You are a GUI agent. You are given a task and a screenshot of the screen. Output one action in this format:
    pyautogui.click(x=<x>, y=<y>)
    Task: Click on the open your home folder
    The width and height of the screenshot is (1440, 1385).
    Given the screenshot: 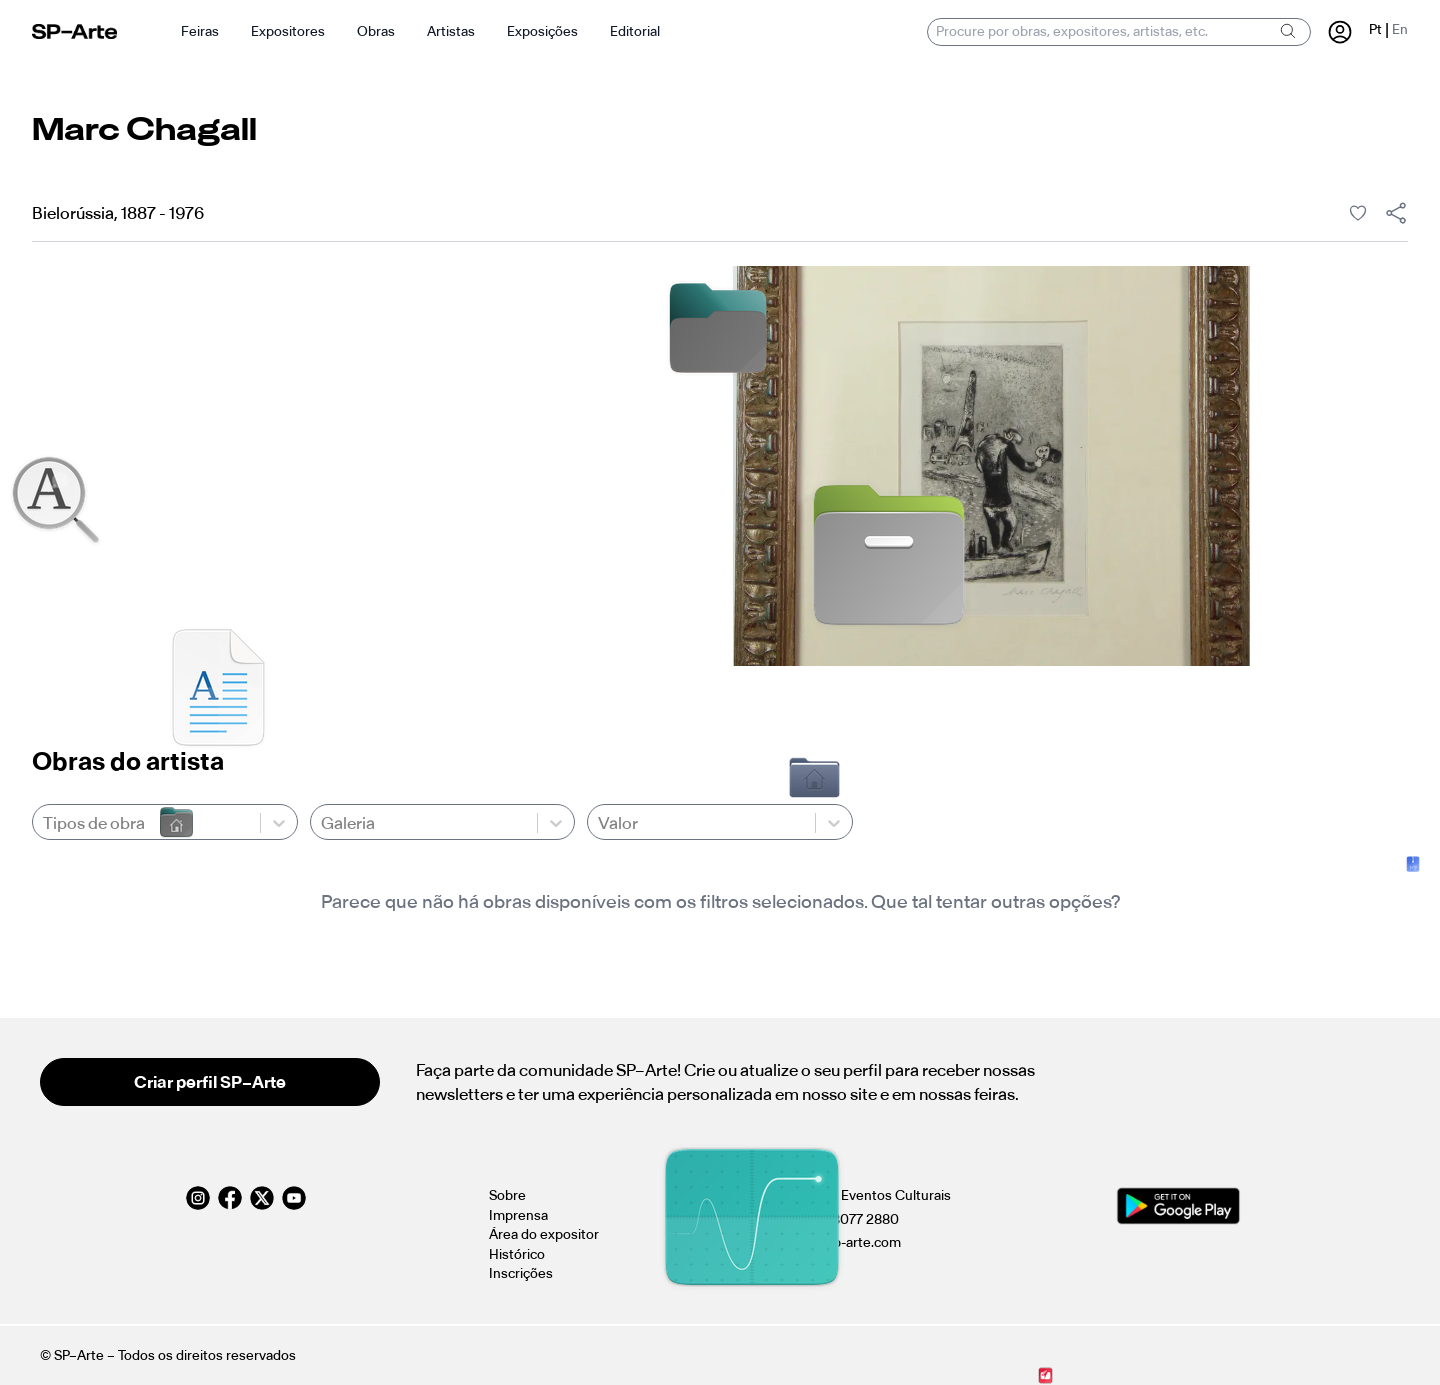 What is the action you would take?
    pyautogui.click(x=814, y=777)
    